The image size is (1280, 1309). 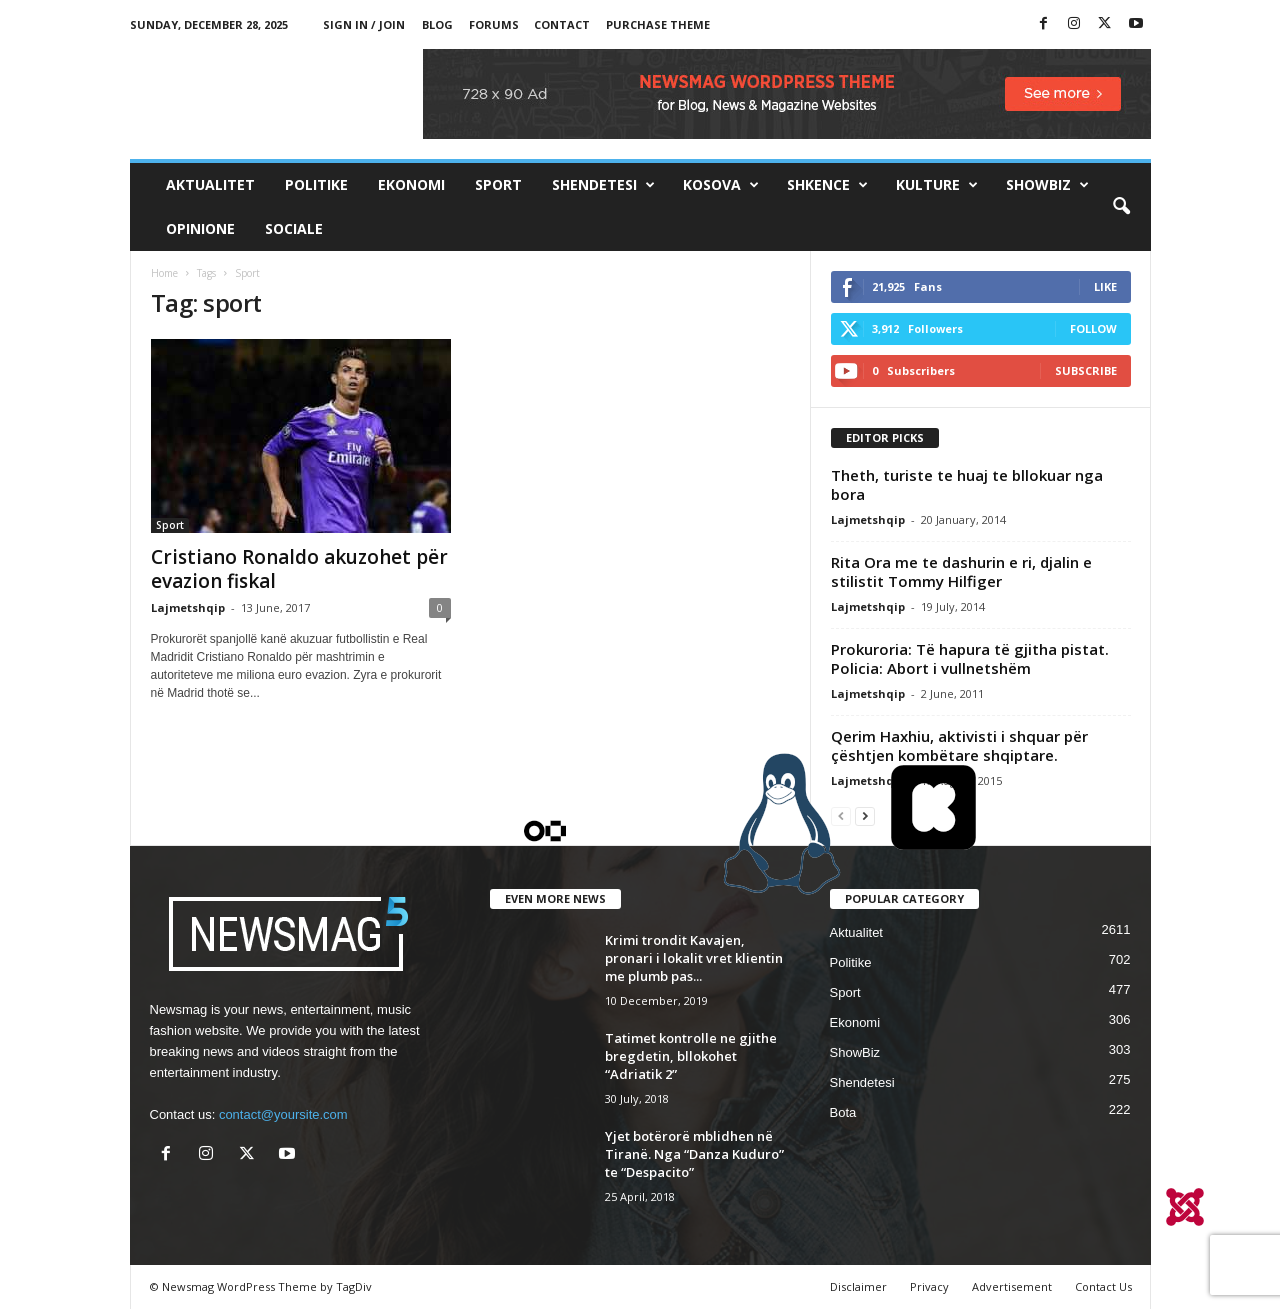 I want to click on visit Kickstarter crowdfunding platform, so click(x=933, y=807).